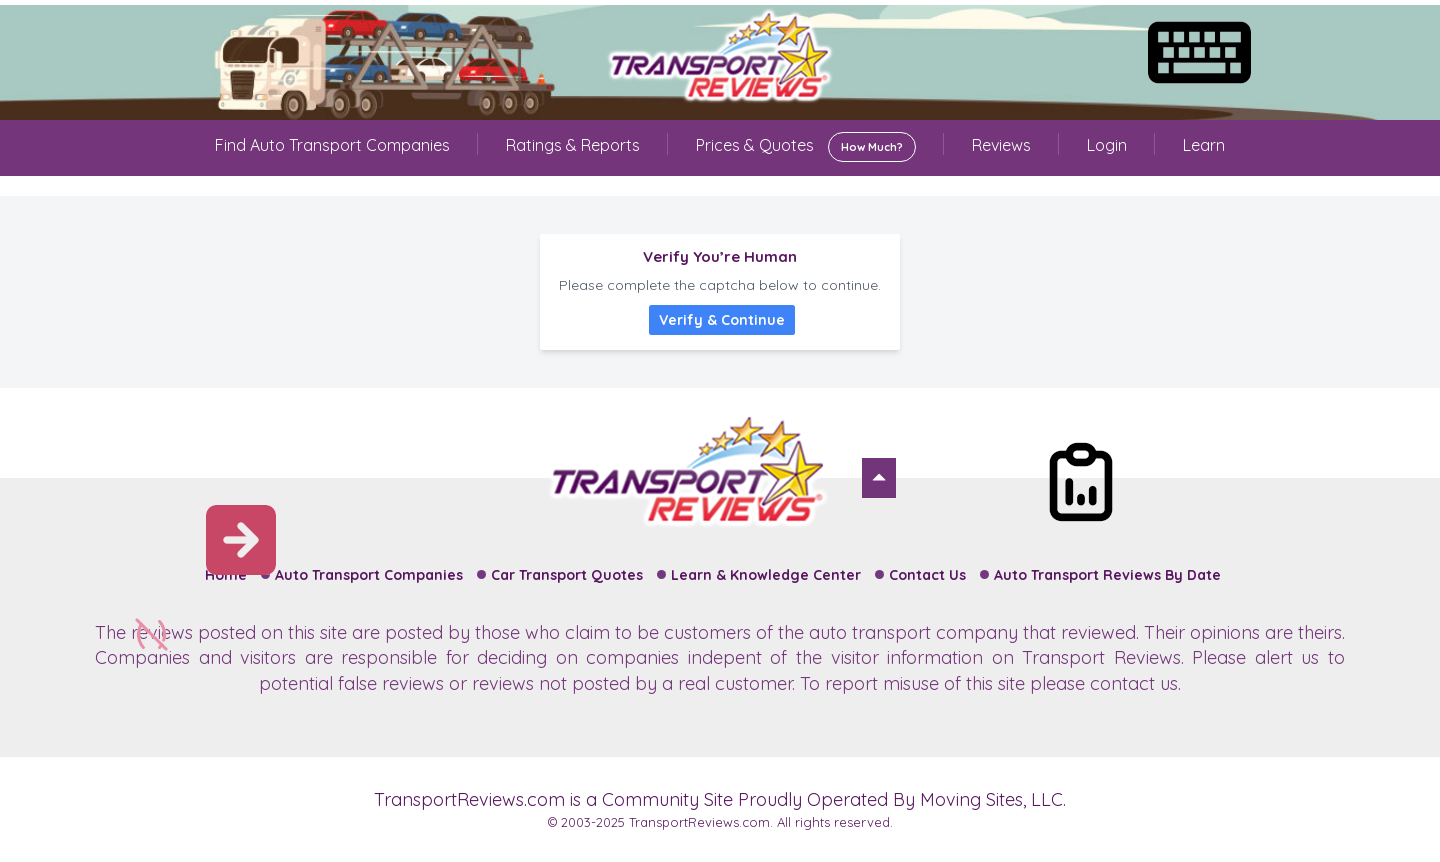 The height and width of the screenshot is (862, 1440). What do you see at coordinates (1199, 52) in the screenshot?
I see `open the on-screen keyboard` at bounding box center [1199, 52].